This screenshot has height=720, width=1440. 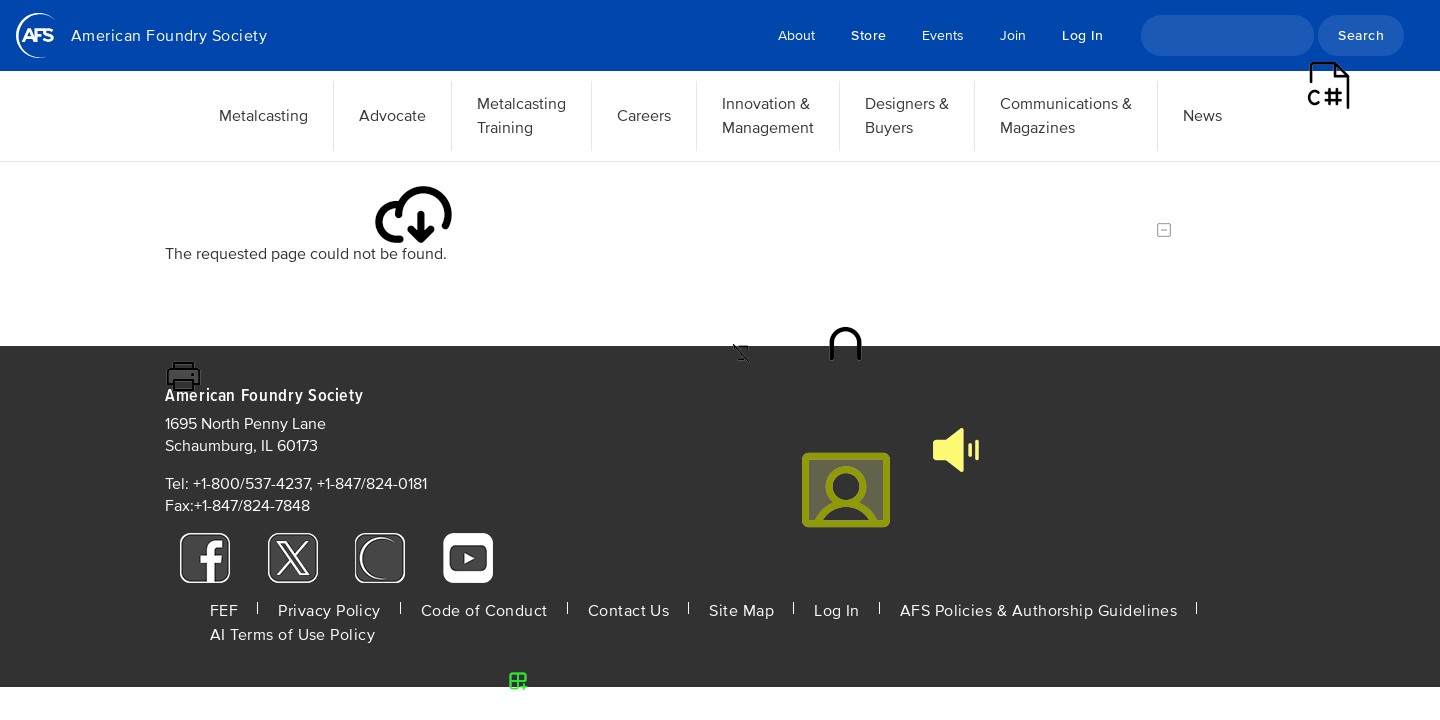 What do you see at coordinates (955, 450) in the screenshot?
I see `volume set to high` at bounding box center [955, 450].